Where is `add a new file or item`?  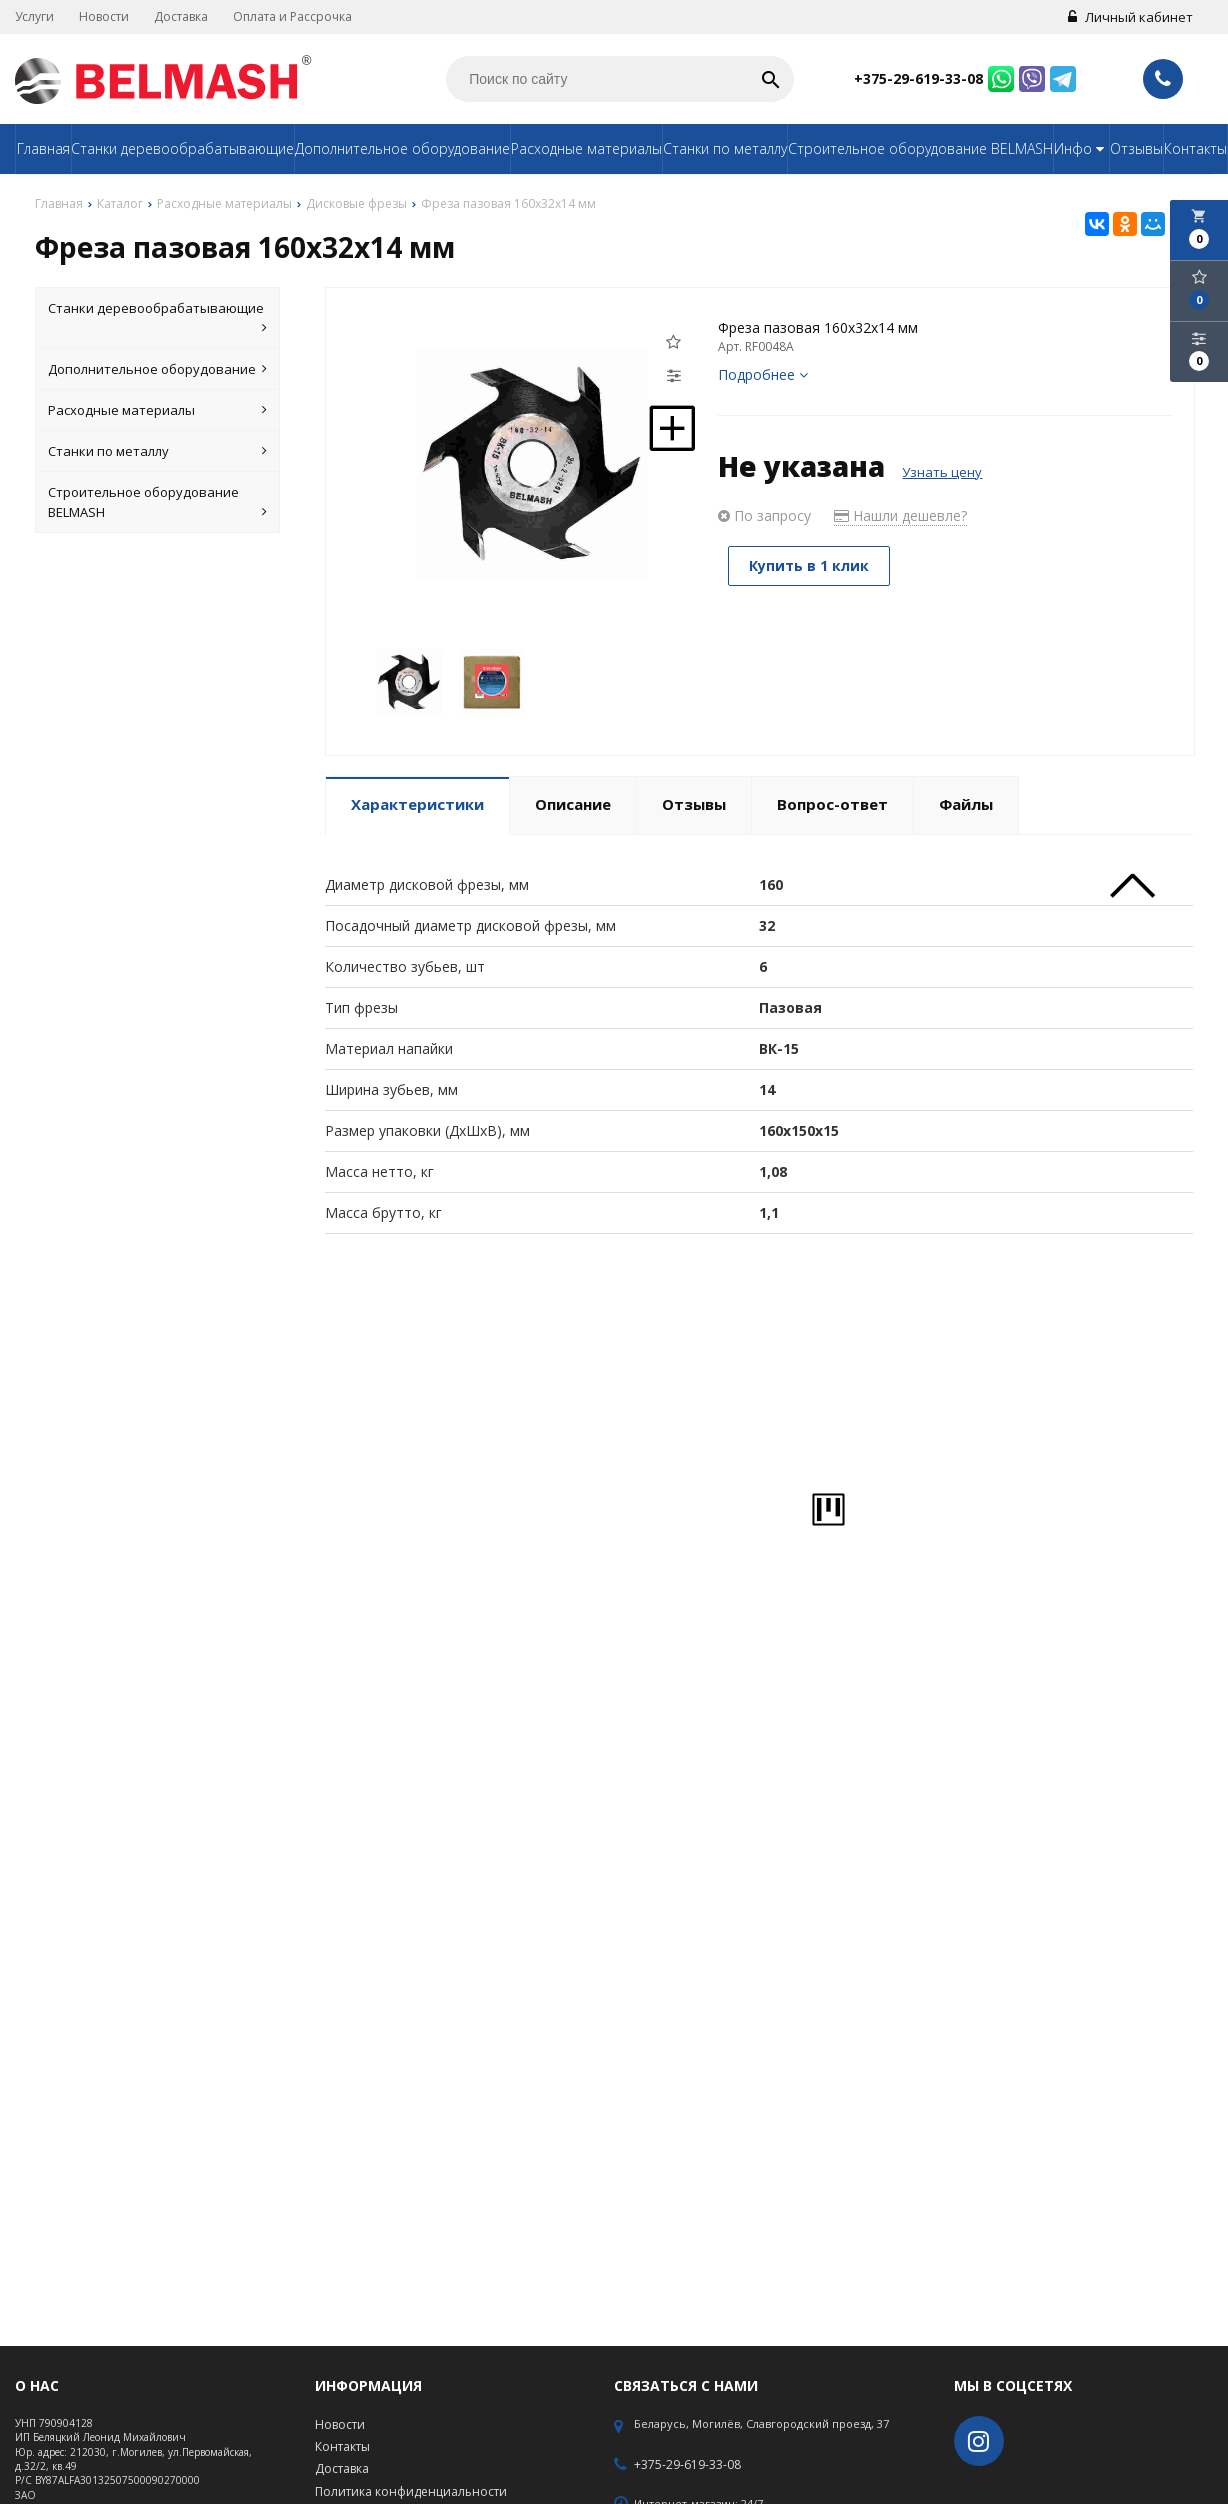 add a new file or item is located at coordinates (674, 430).